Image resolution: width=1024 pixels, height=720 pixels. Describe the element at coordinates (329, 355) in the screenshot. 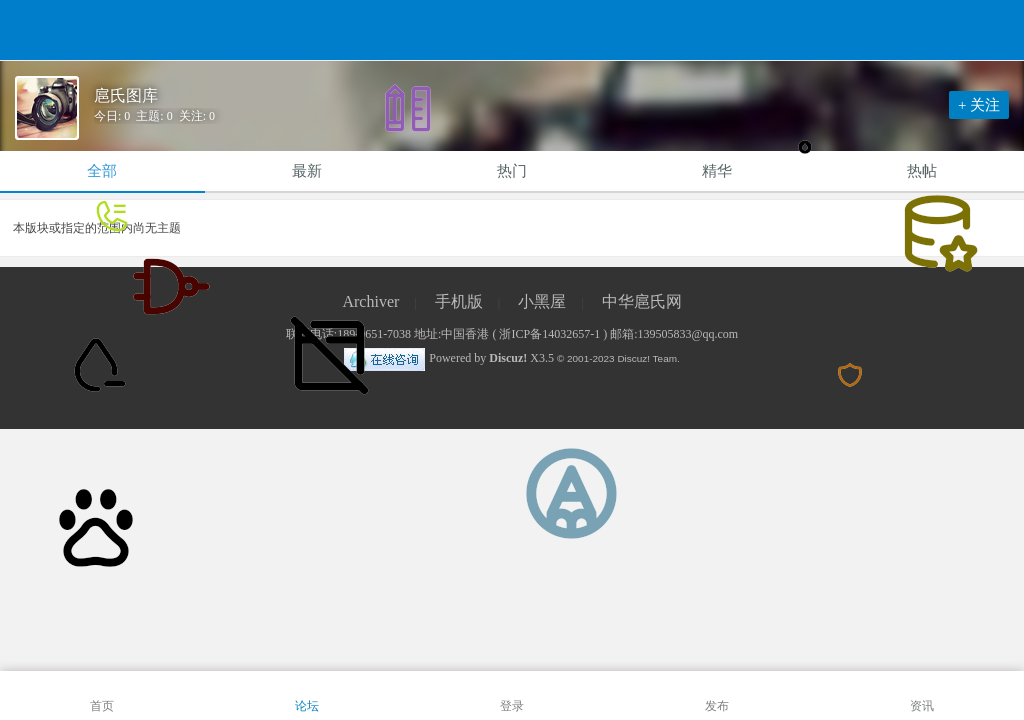

I see `browser window disabled or unavailable` at that location.